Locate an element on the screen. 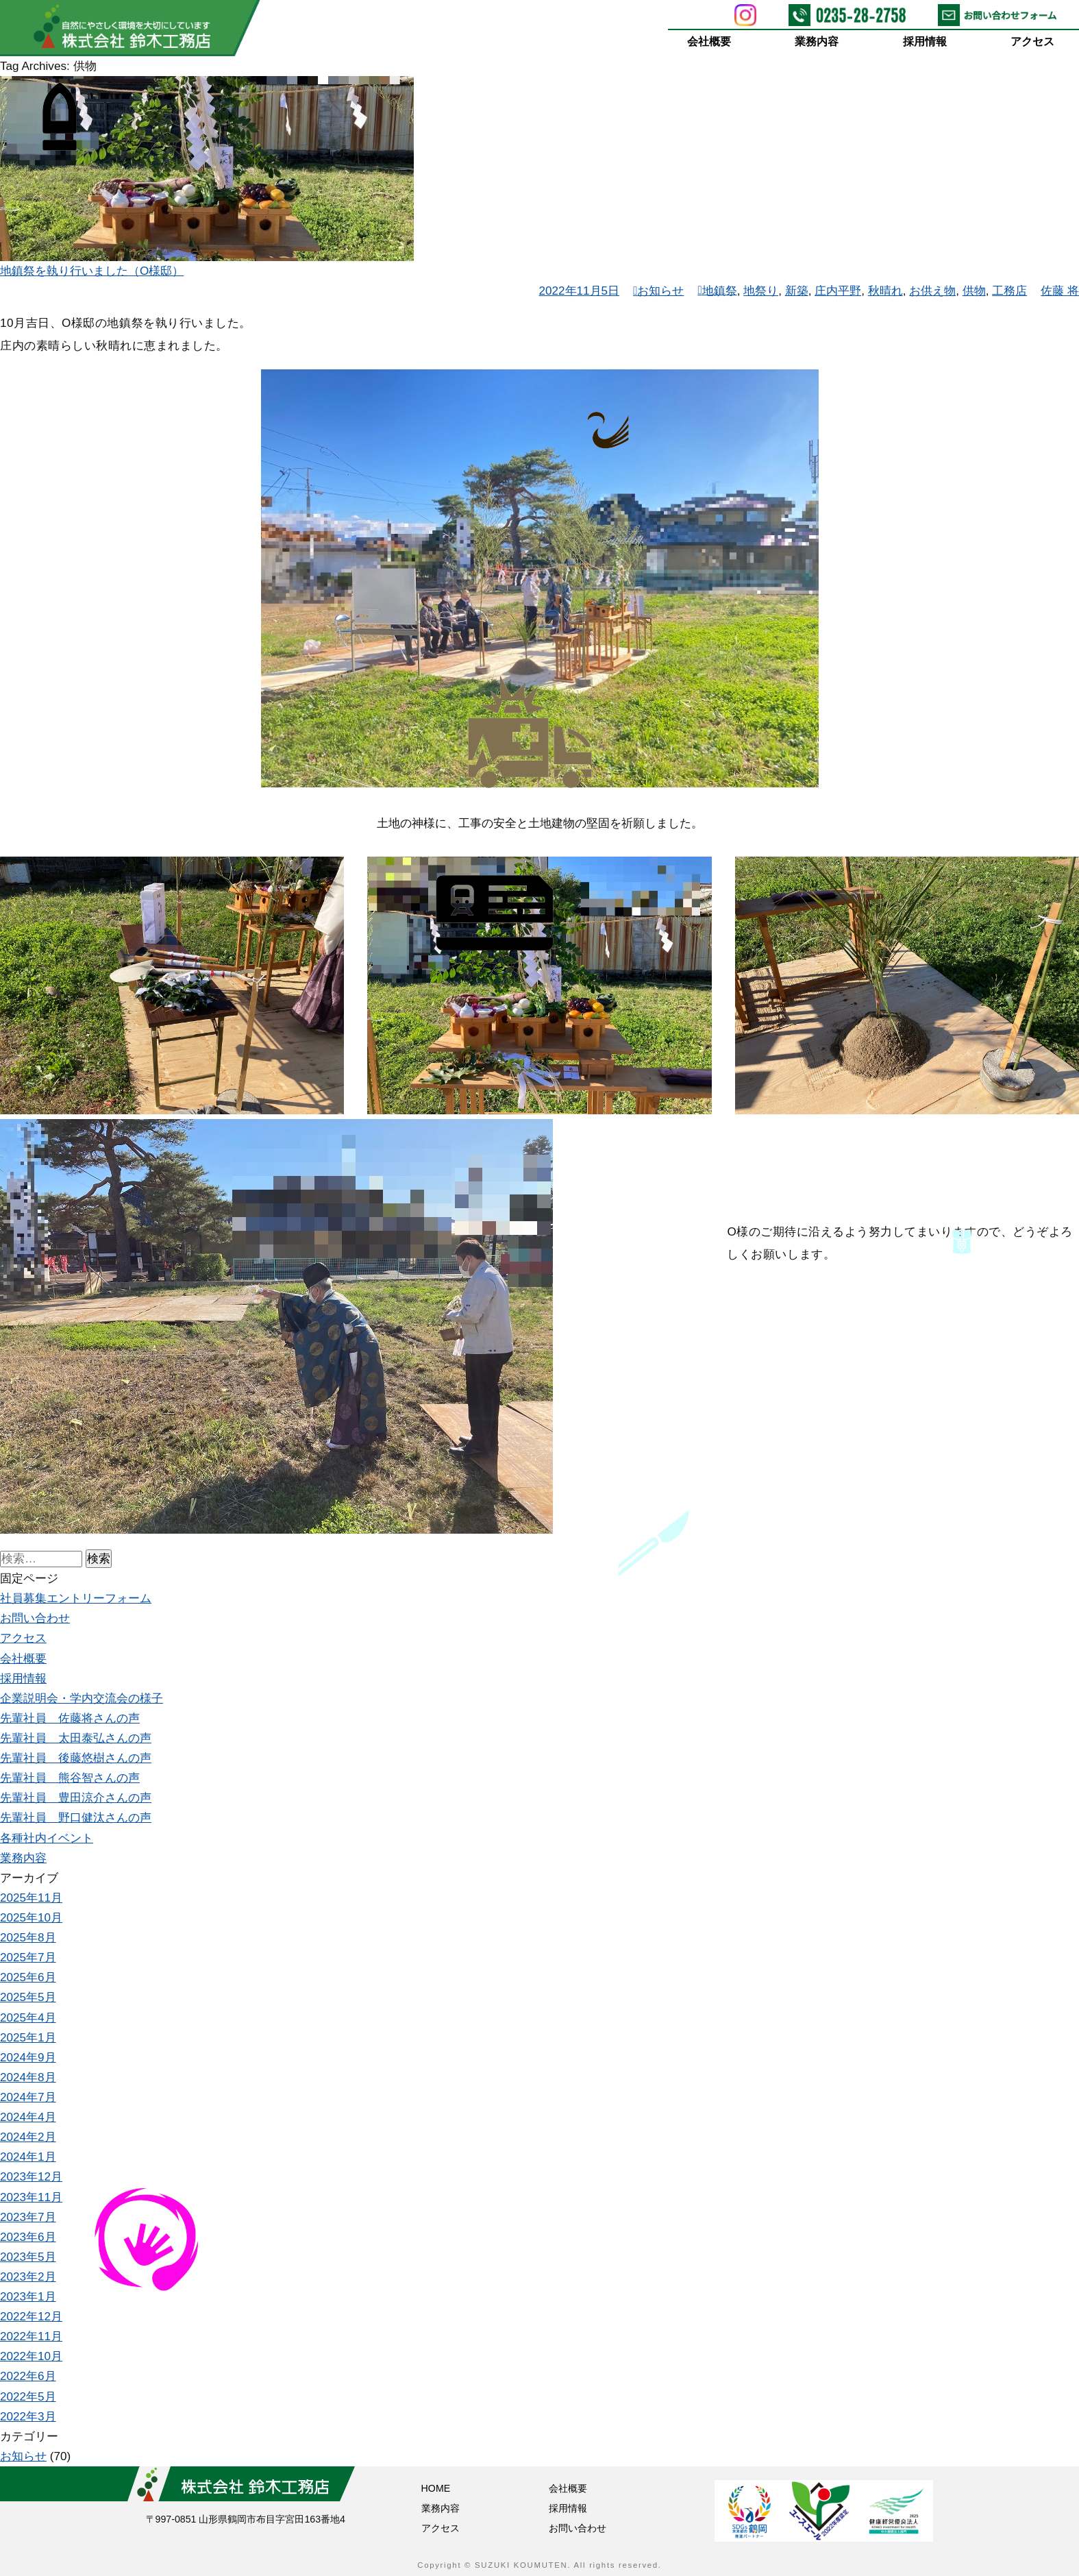 Image resolution: width=1079 pixels, height=2576 pixels. swan or bird-themed game element is located at coordinates (608, 428).